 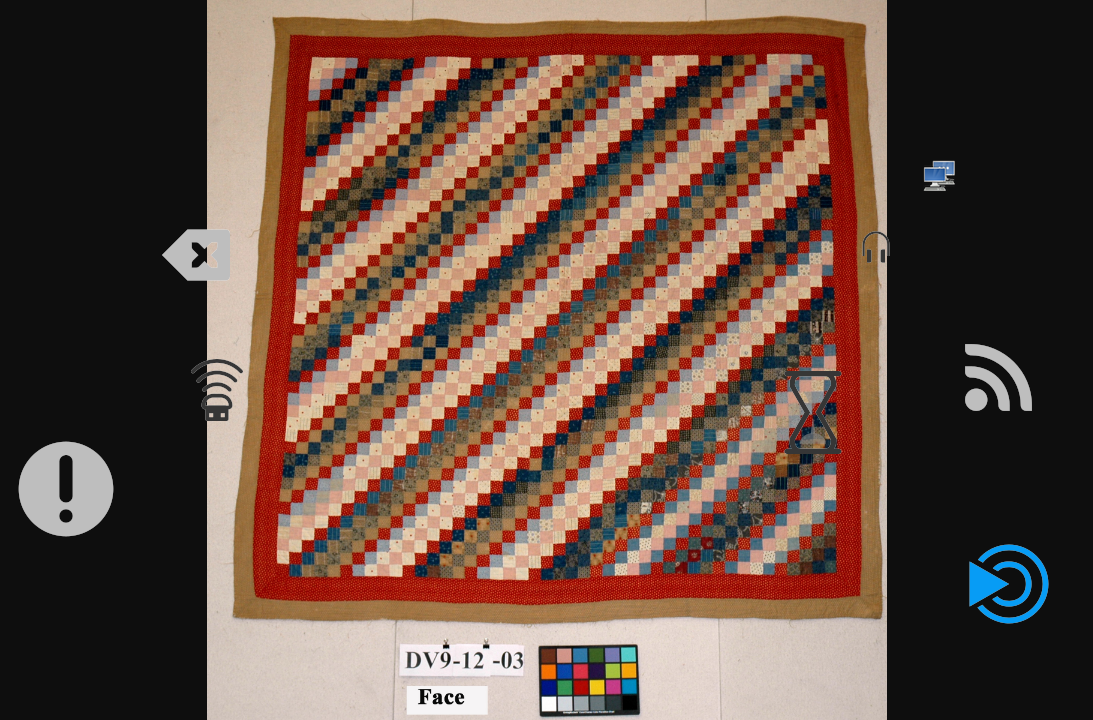 What do you see at coordinates (876, 247) in the screenshot?
I see `audio output set to headphones` at bounding box center [876, 247].